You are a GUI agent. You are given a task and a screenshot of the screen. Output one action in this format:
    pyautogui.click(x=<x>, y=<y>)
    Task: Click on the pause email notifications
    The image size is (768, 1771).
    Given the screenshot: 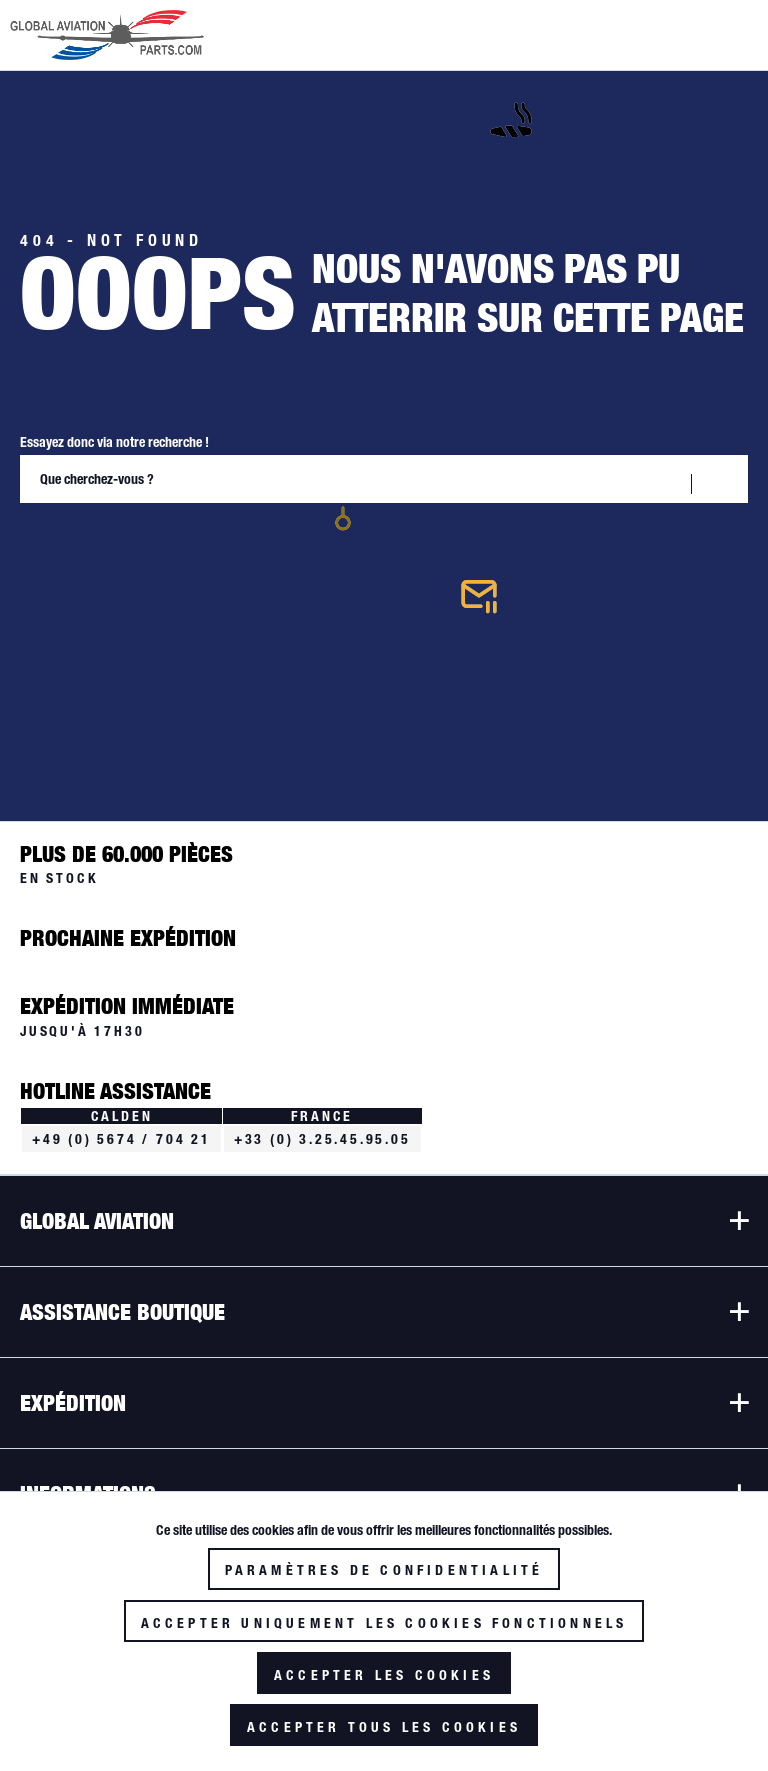 What is the action you would take?
    pyautogui.click(x=479, y=594)
    